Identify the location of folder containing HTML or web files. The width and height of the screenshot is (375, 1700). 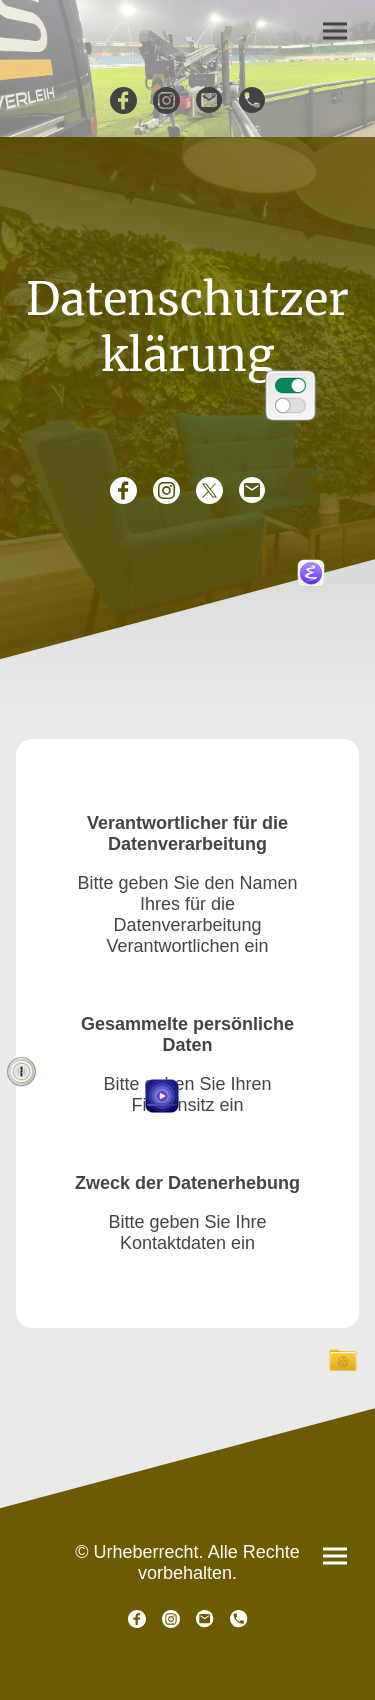
(343, 1360).